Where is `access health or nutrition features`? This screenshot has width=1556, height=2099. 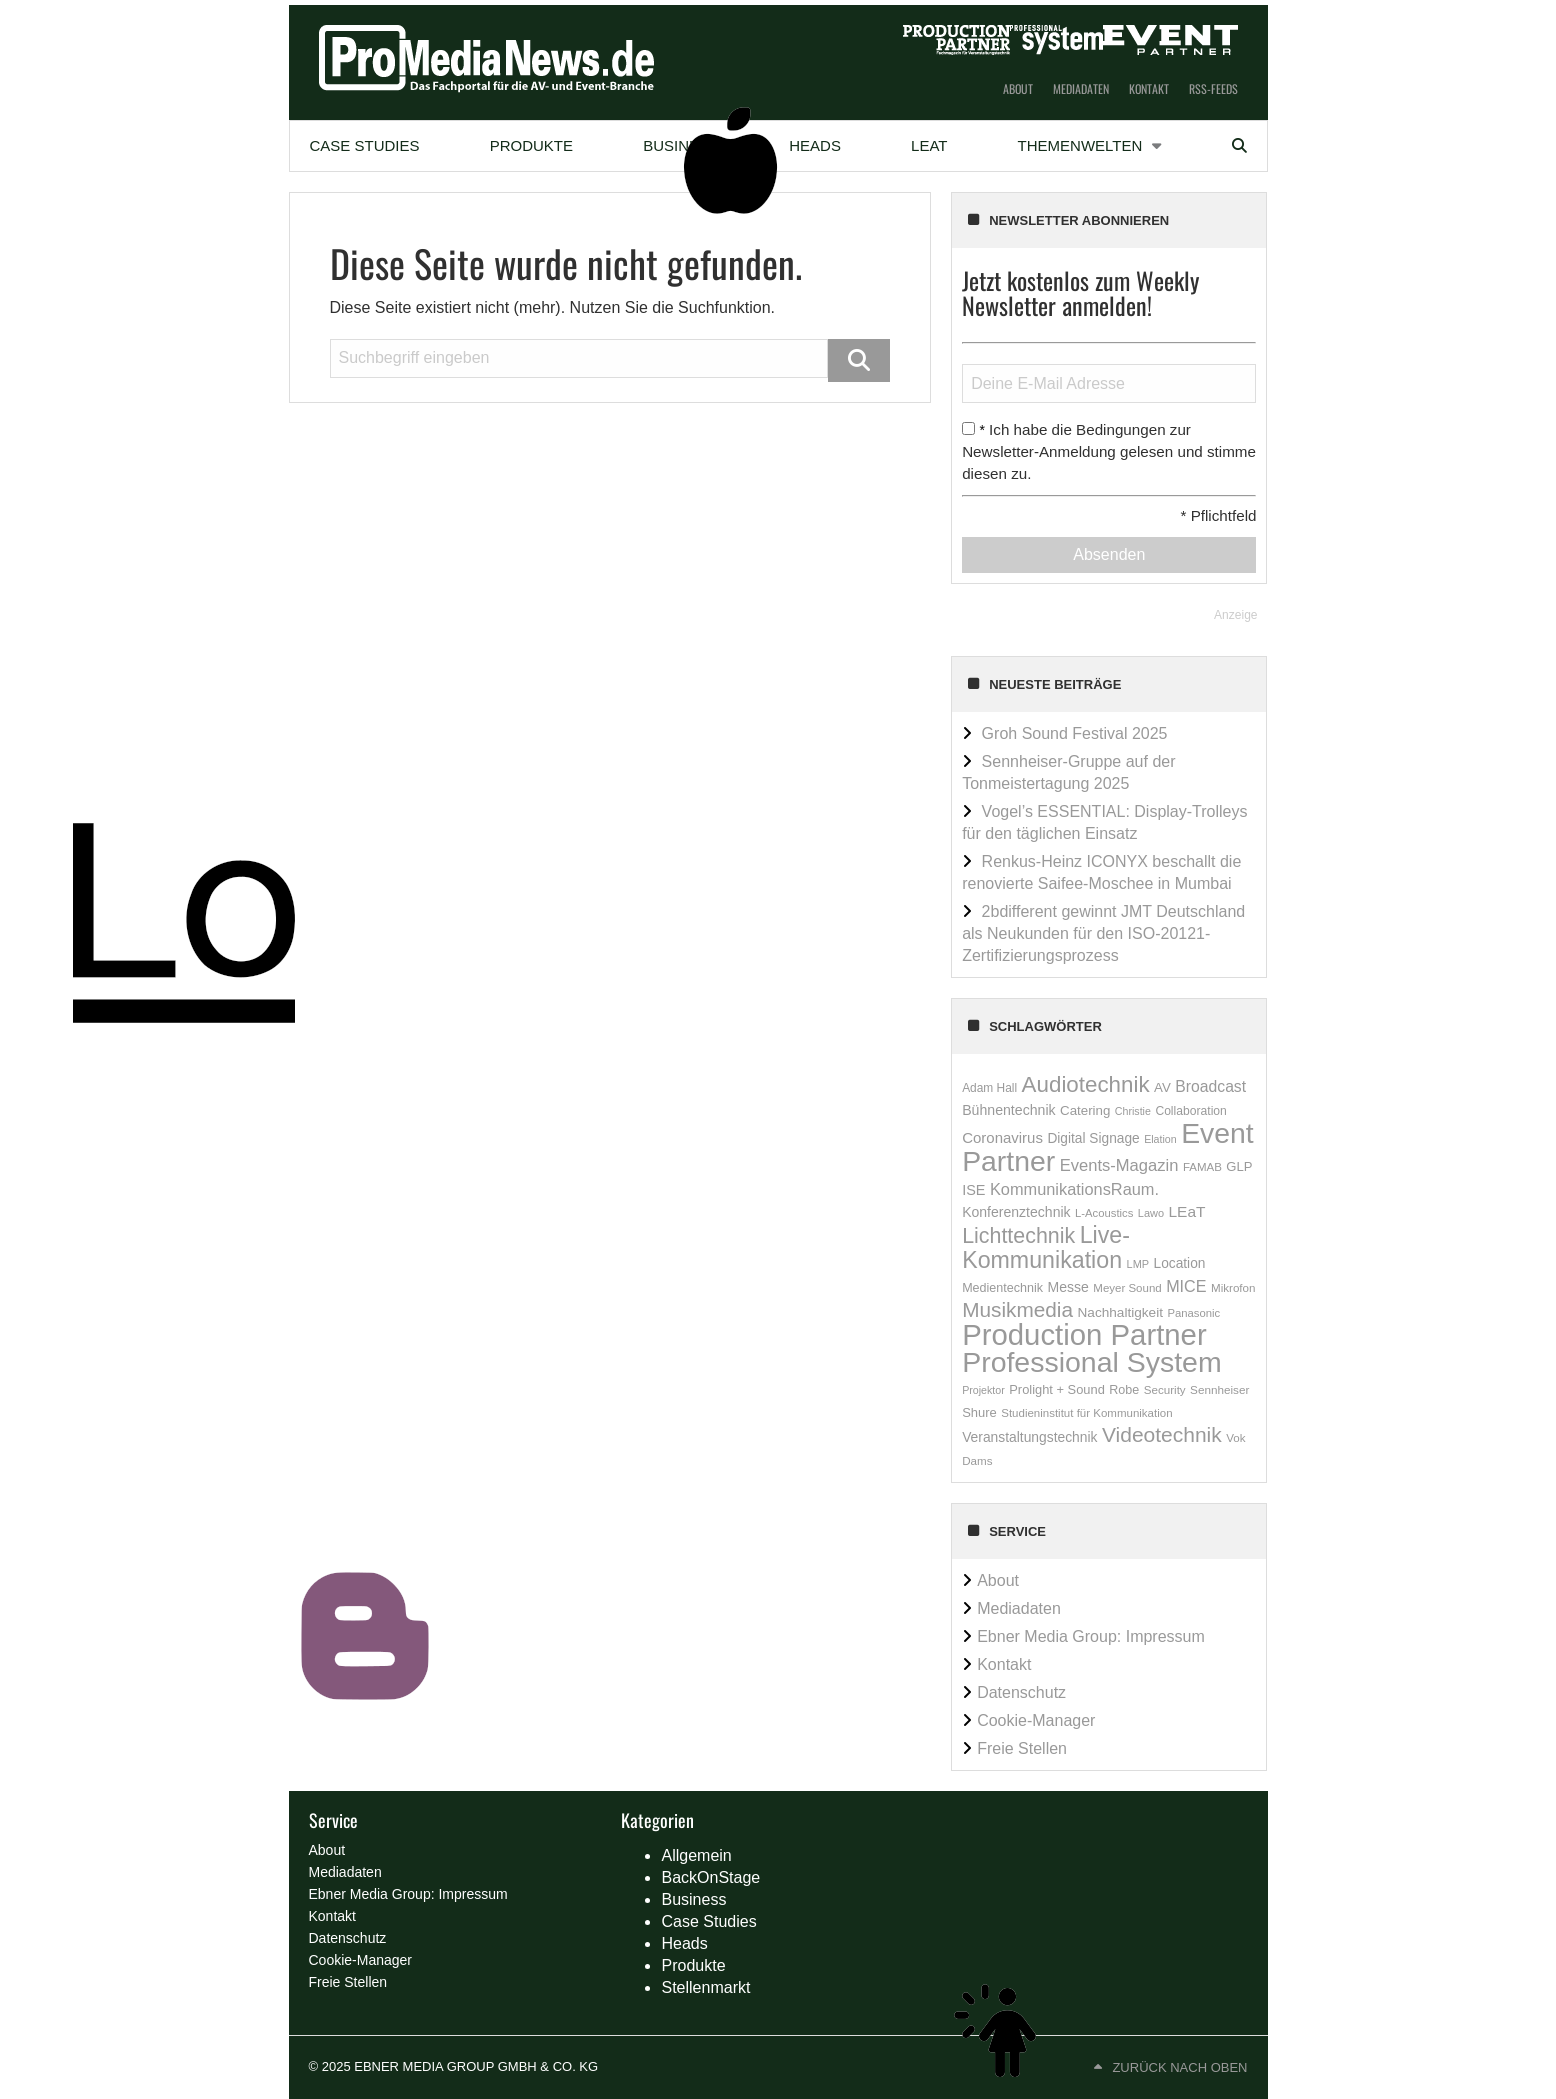 access health or nutrition features is located at coordinates (730, 160).